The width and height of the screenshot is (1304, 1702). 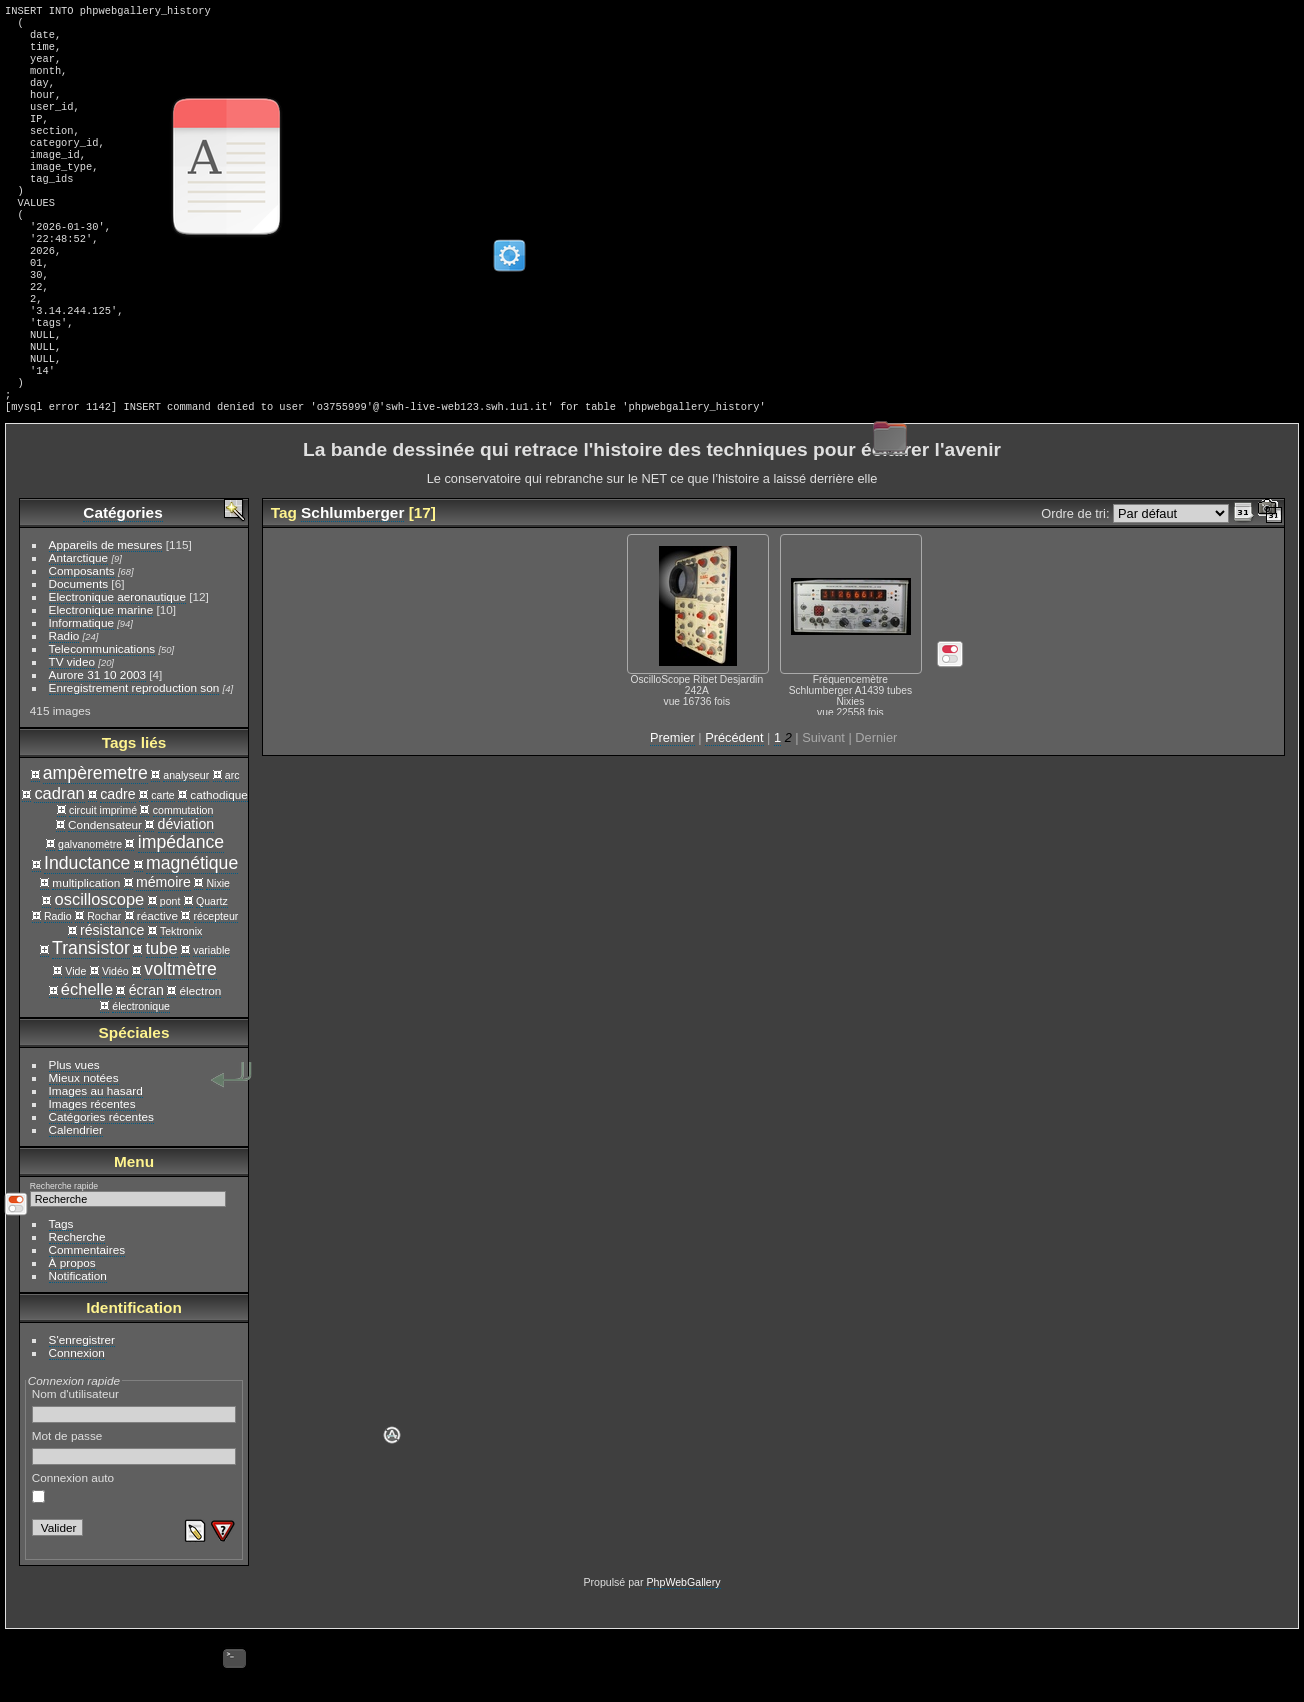 I want to click on access a remote or network folder, so click(x=890, y=438).